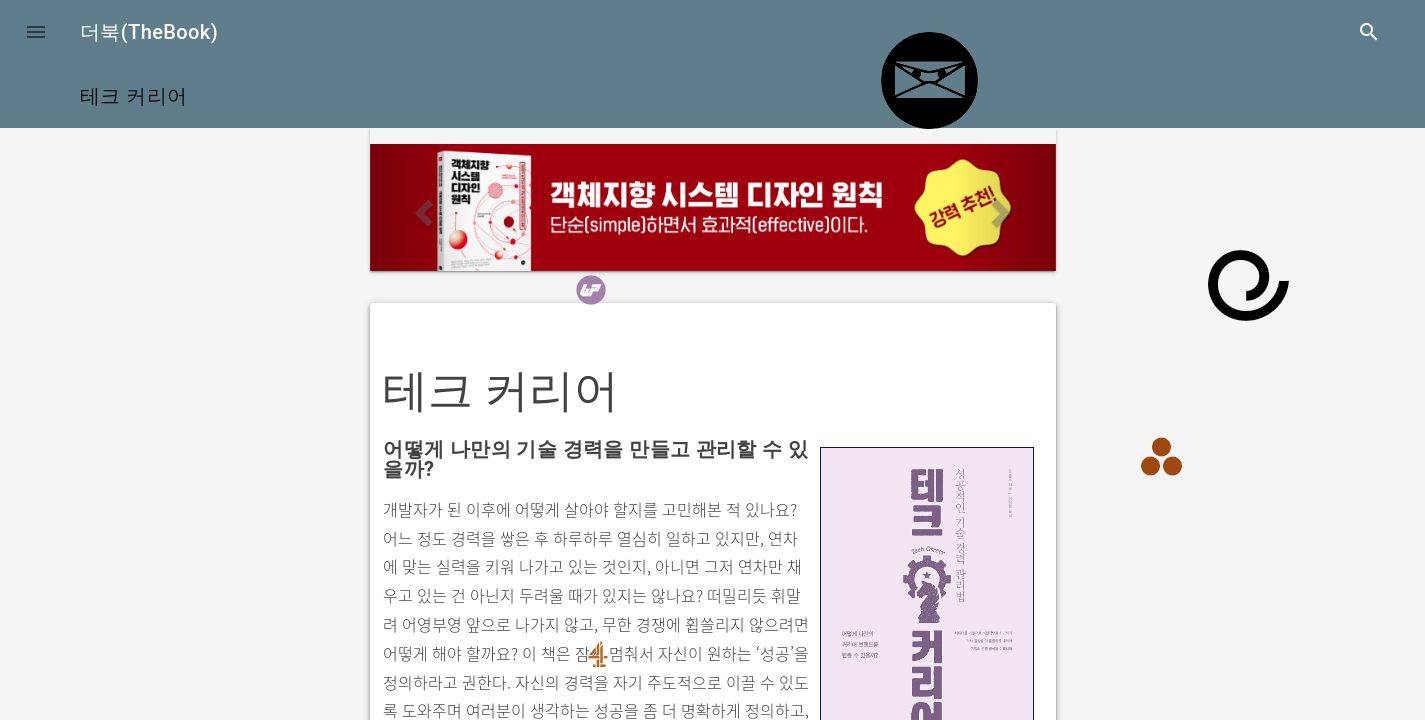 The image size is (1425, 720). I want to click on every.org logo, so click(1248, 285).